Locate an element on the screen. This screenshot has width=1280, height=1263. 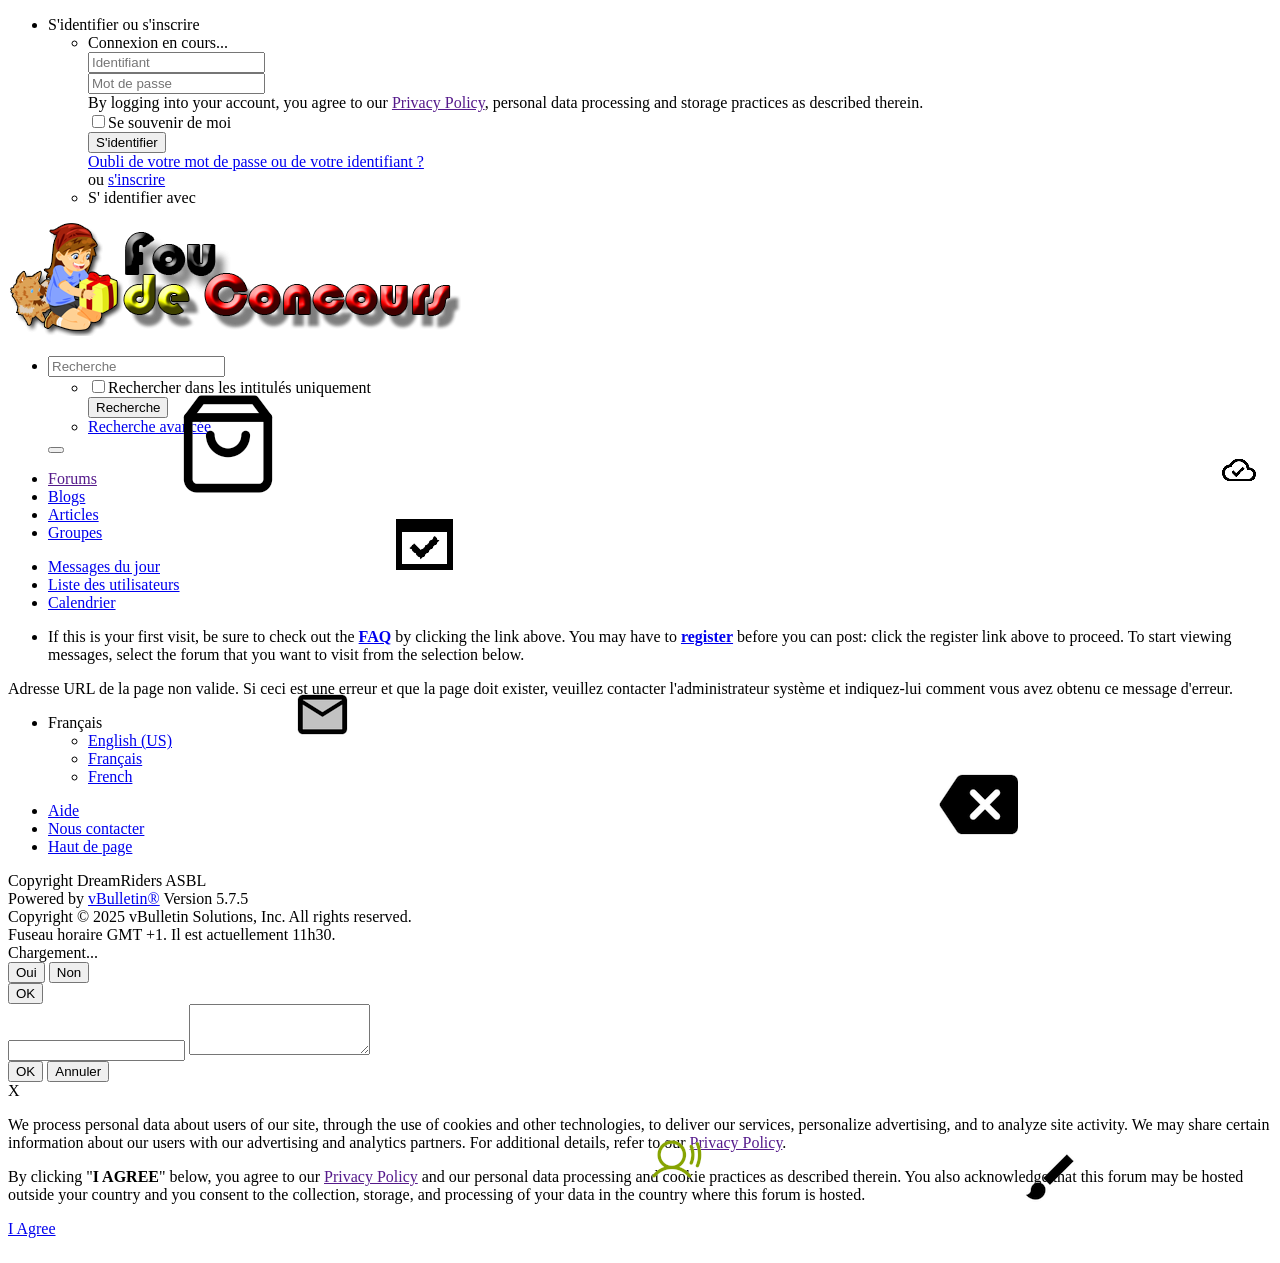
delete the last character entered is located at coordinates (978, 804).